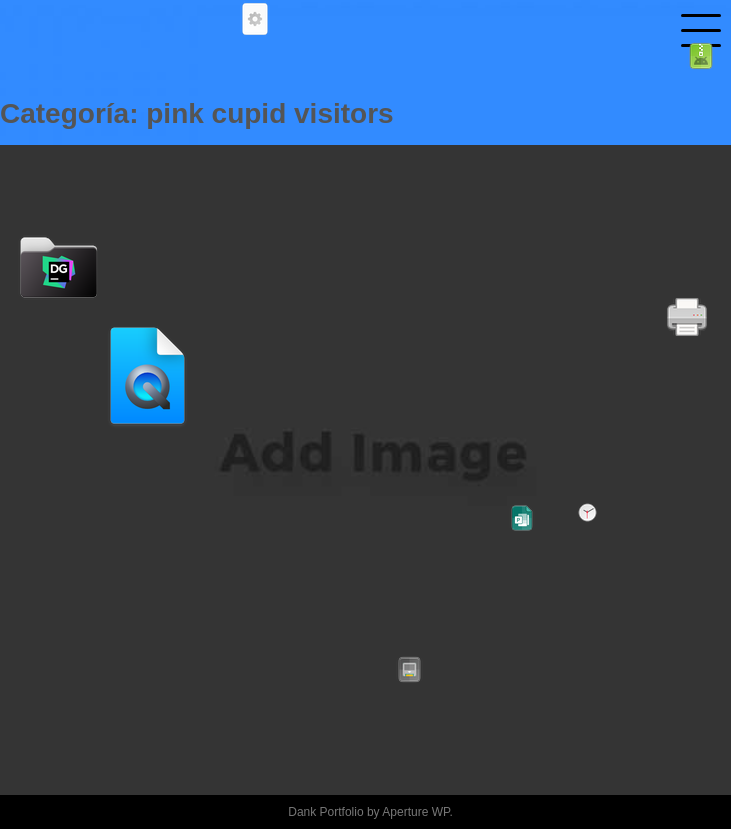  I want to click on access recently opened files or folders, so click(587, 512).